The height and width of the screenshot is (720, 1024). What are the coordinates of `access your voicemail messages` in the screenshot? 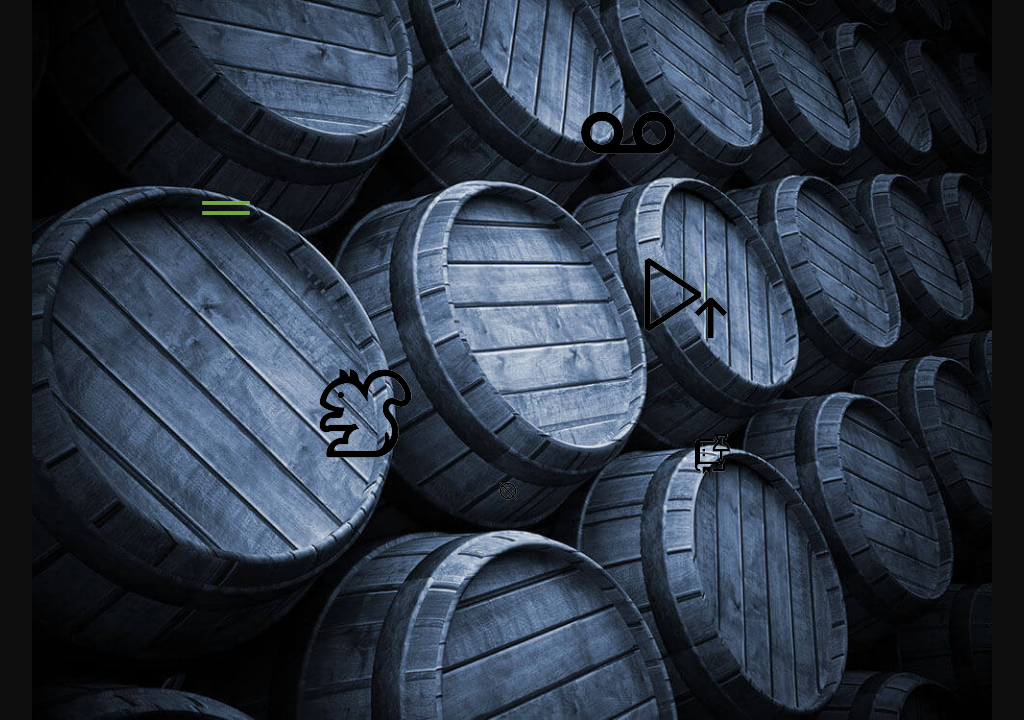 It's located at (628, 135).